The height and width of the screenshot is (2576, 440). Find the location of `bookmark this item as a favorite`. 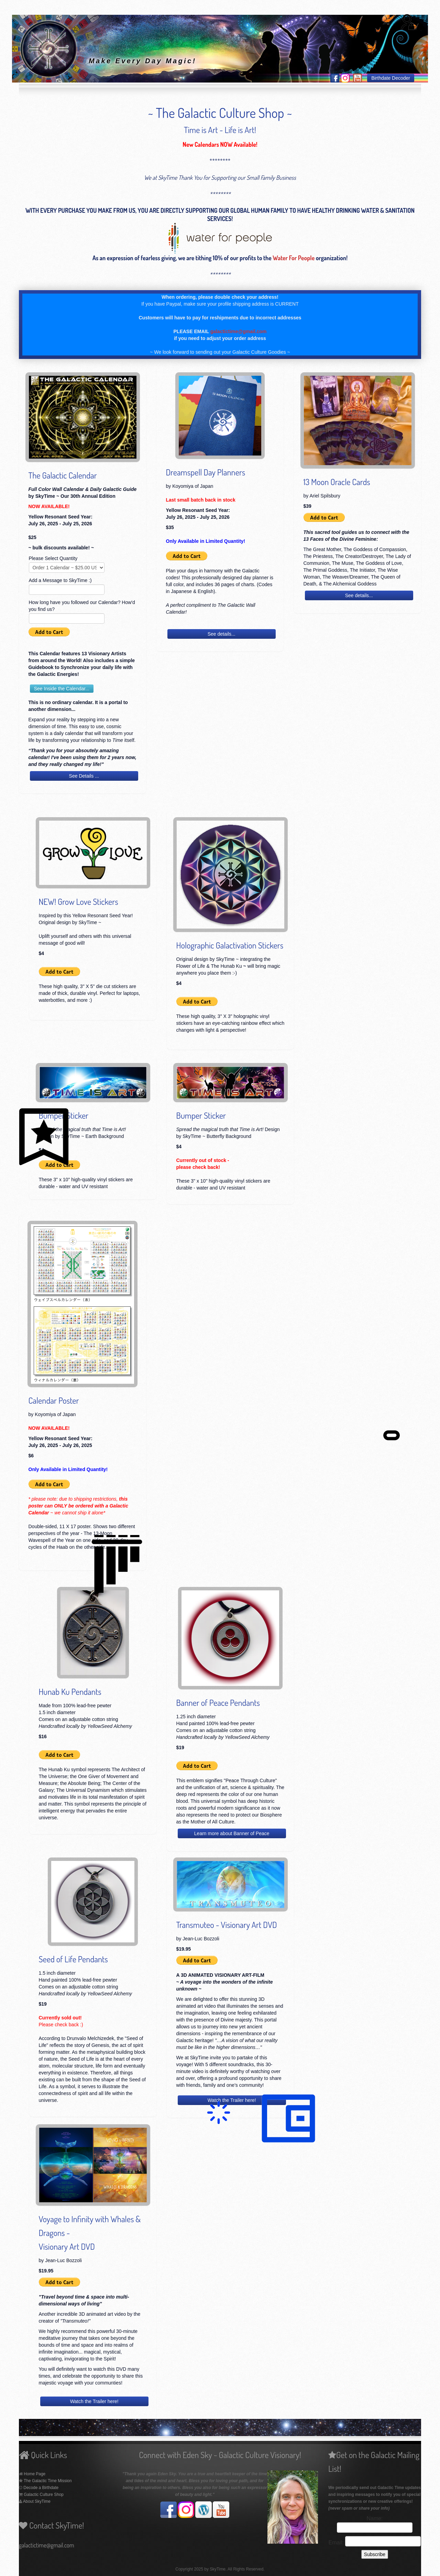

bookmark this item as a favorite is located at coordinates (44, 1136).